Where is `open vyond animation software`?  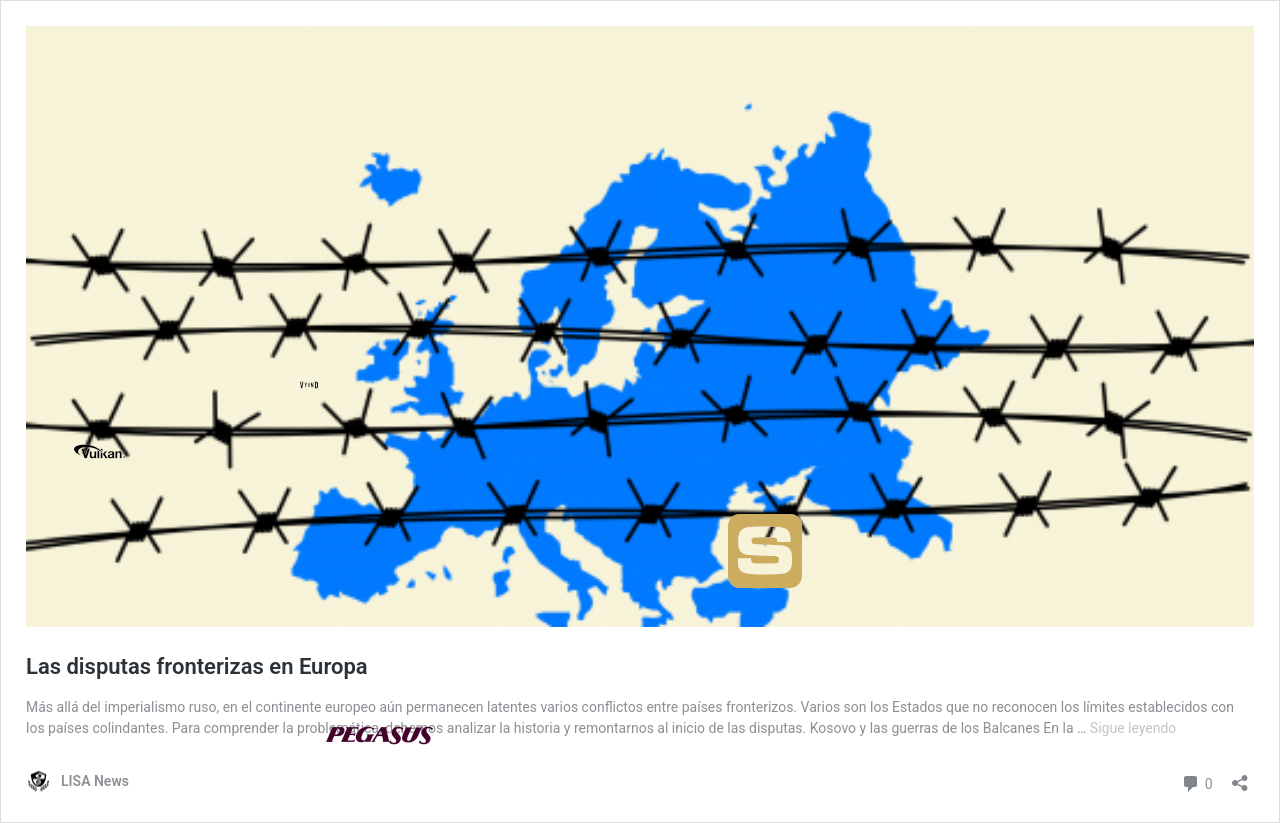 open vyond animation software is located at coordinates (309, 385).